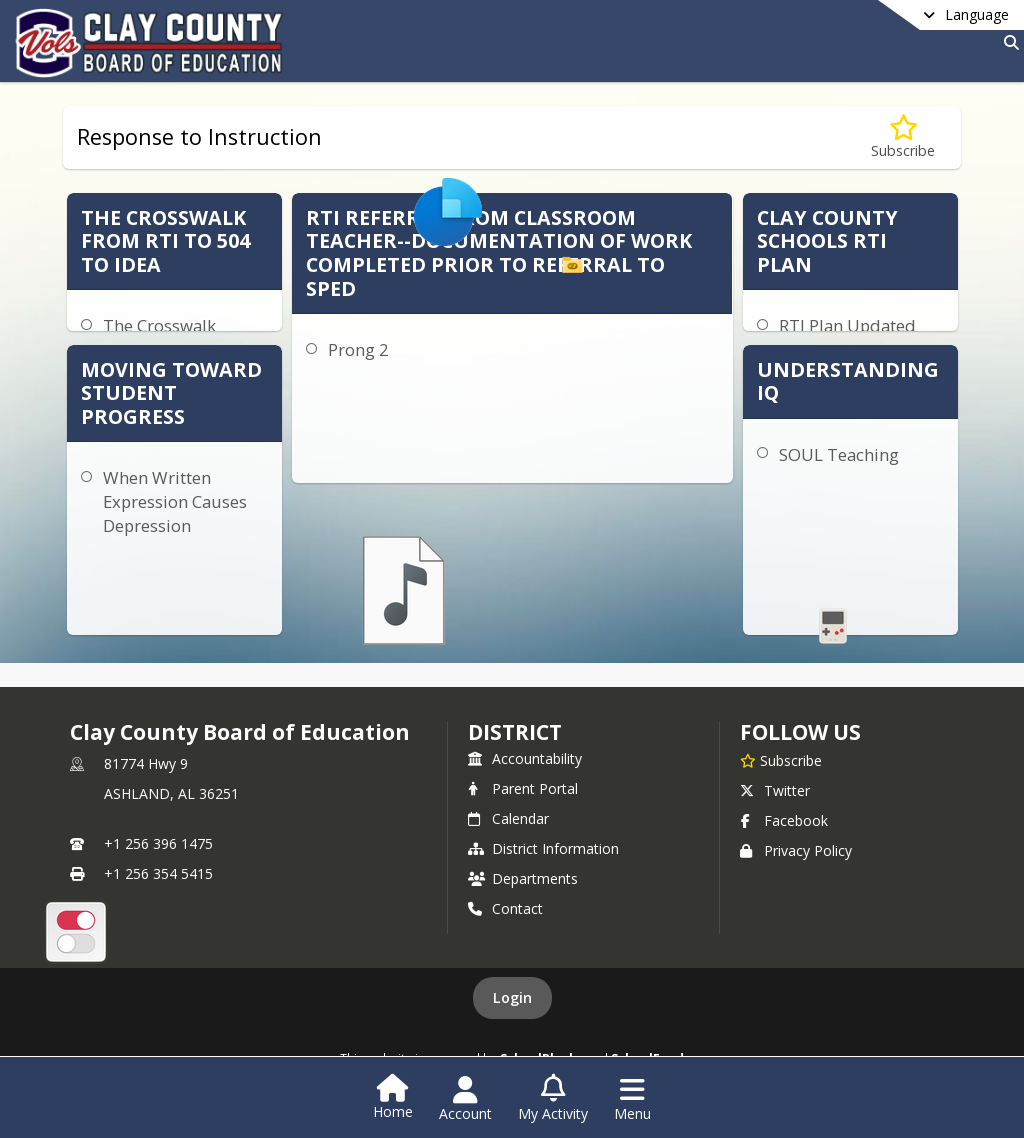  What do you see at coordinates (403, 590) in the screenshot?
I see `open an audio file` at bounding box center [403, 590].